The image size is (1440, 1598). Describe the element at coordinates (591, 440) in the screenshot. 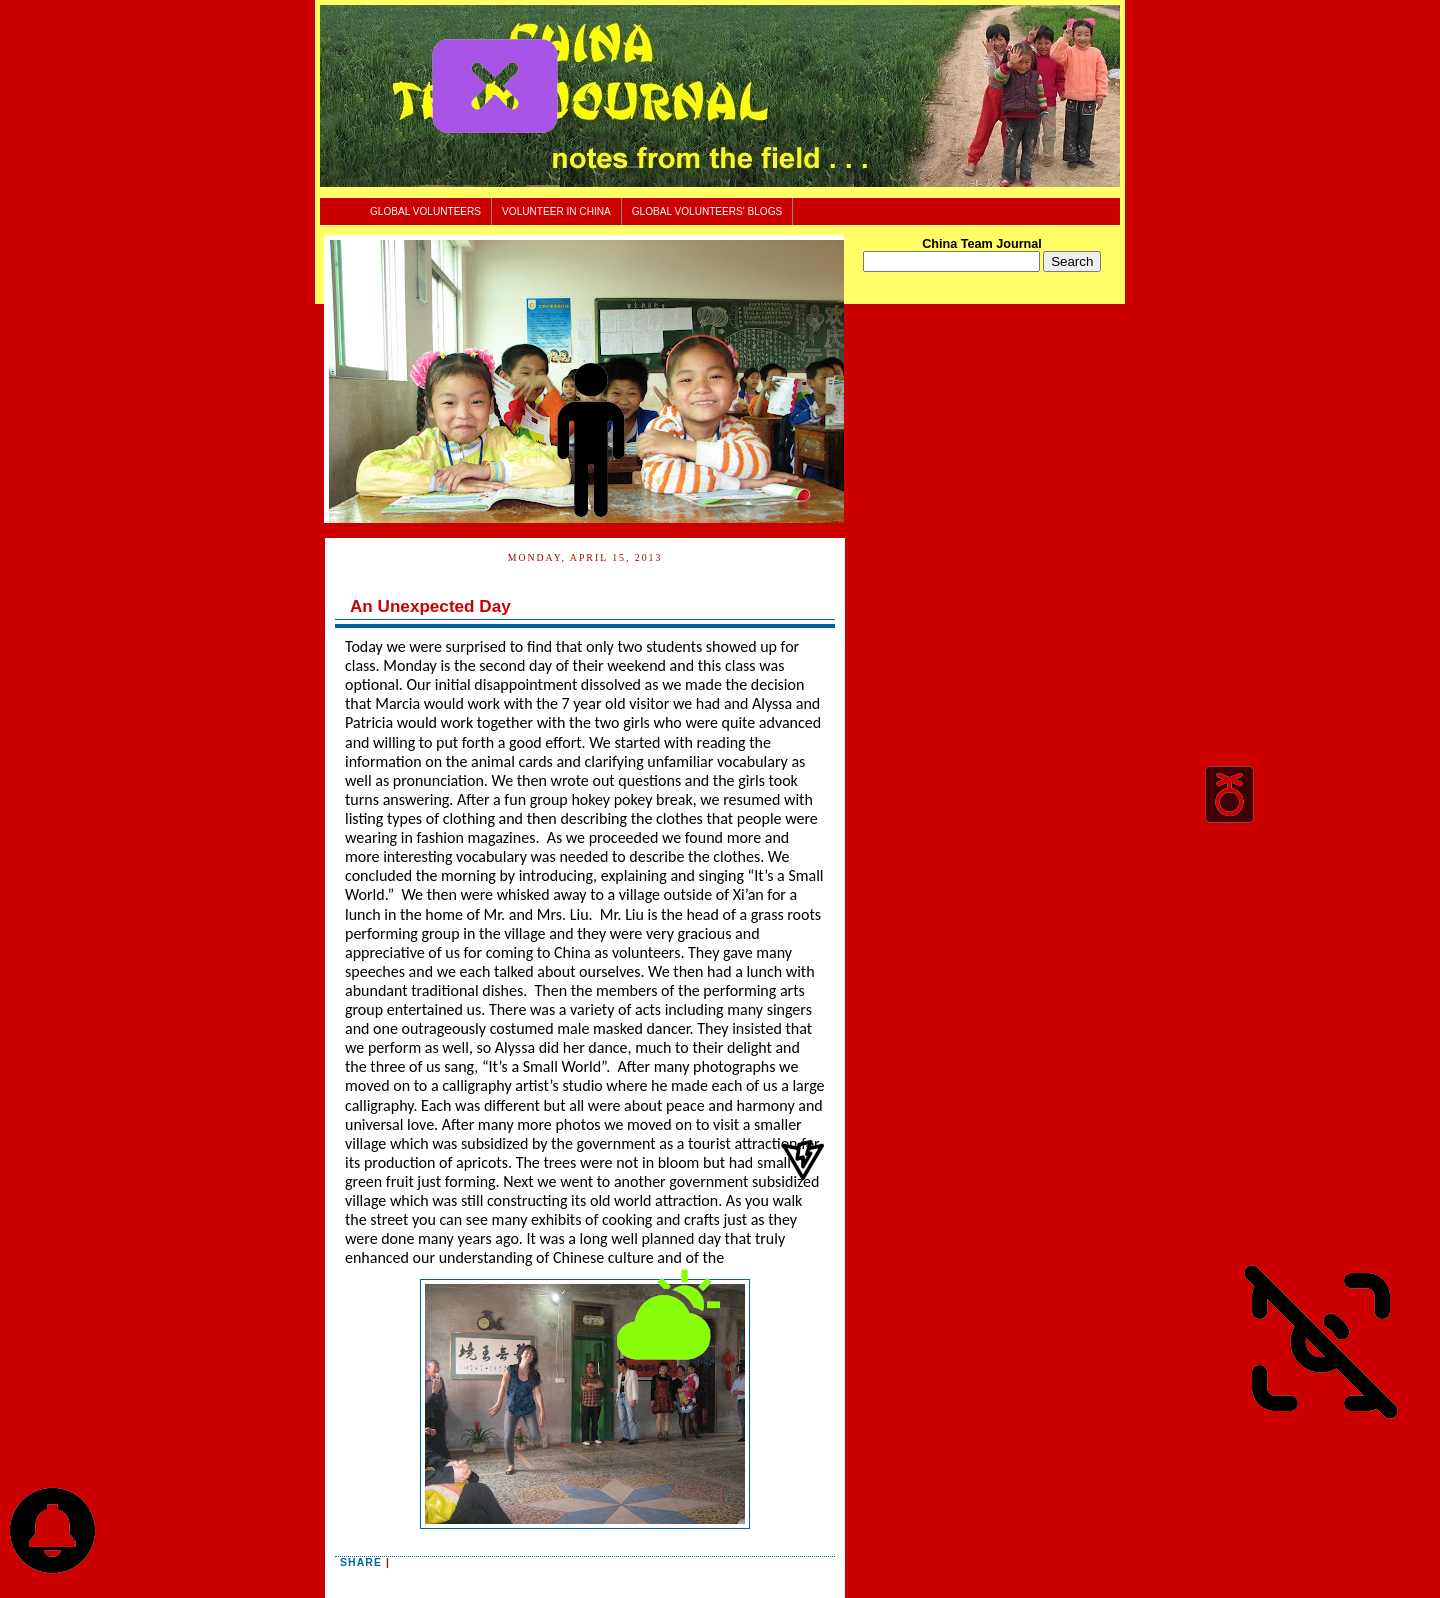

I see `indicates male gender or restroom` at that location.